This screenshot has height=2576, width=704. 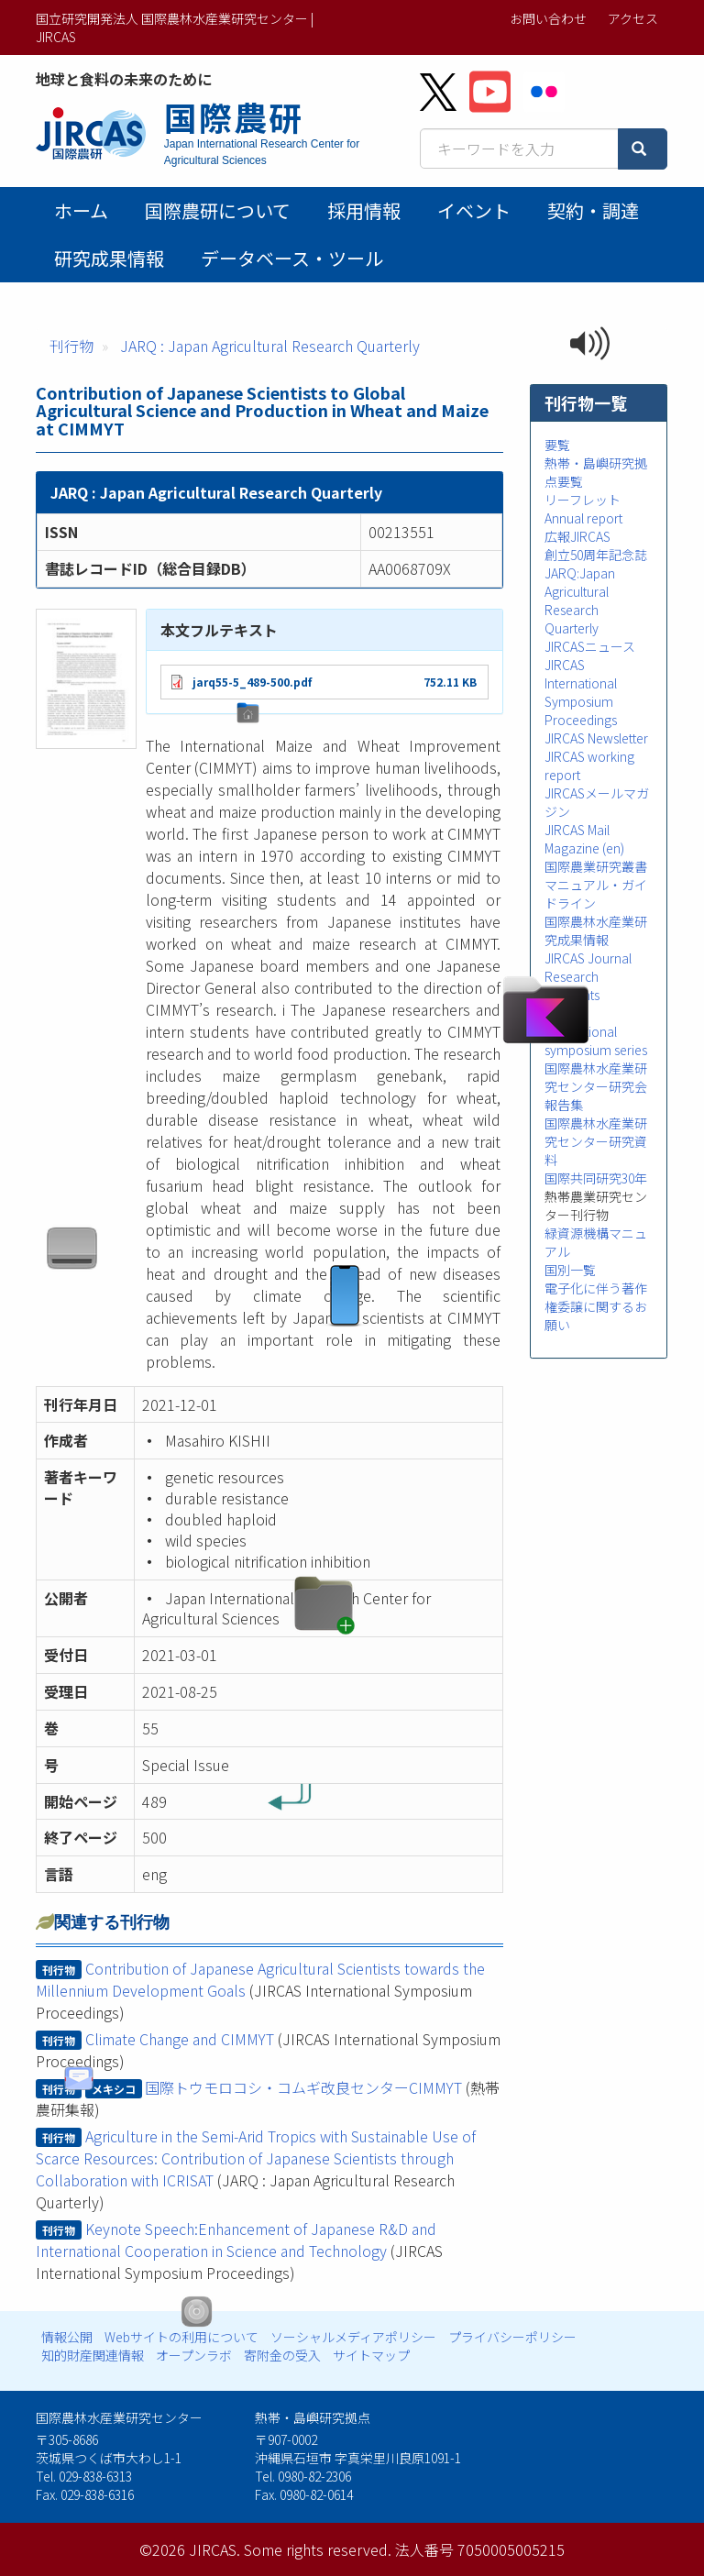 I want to click on access your home folder, so click(x=248, y=712).